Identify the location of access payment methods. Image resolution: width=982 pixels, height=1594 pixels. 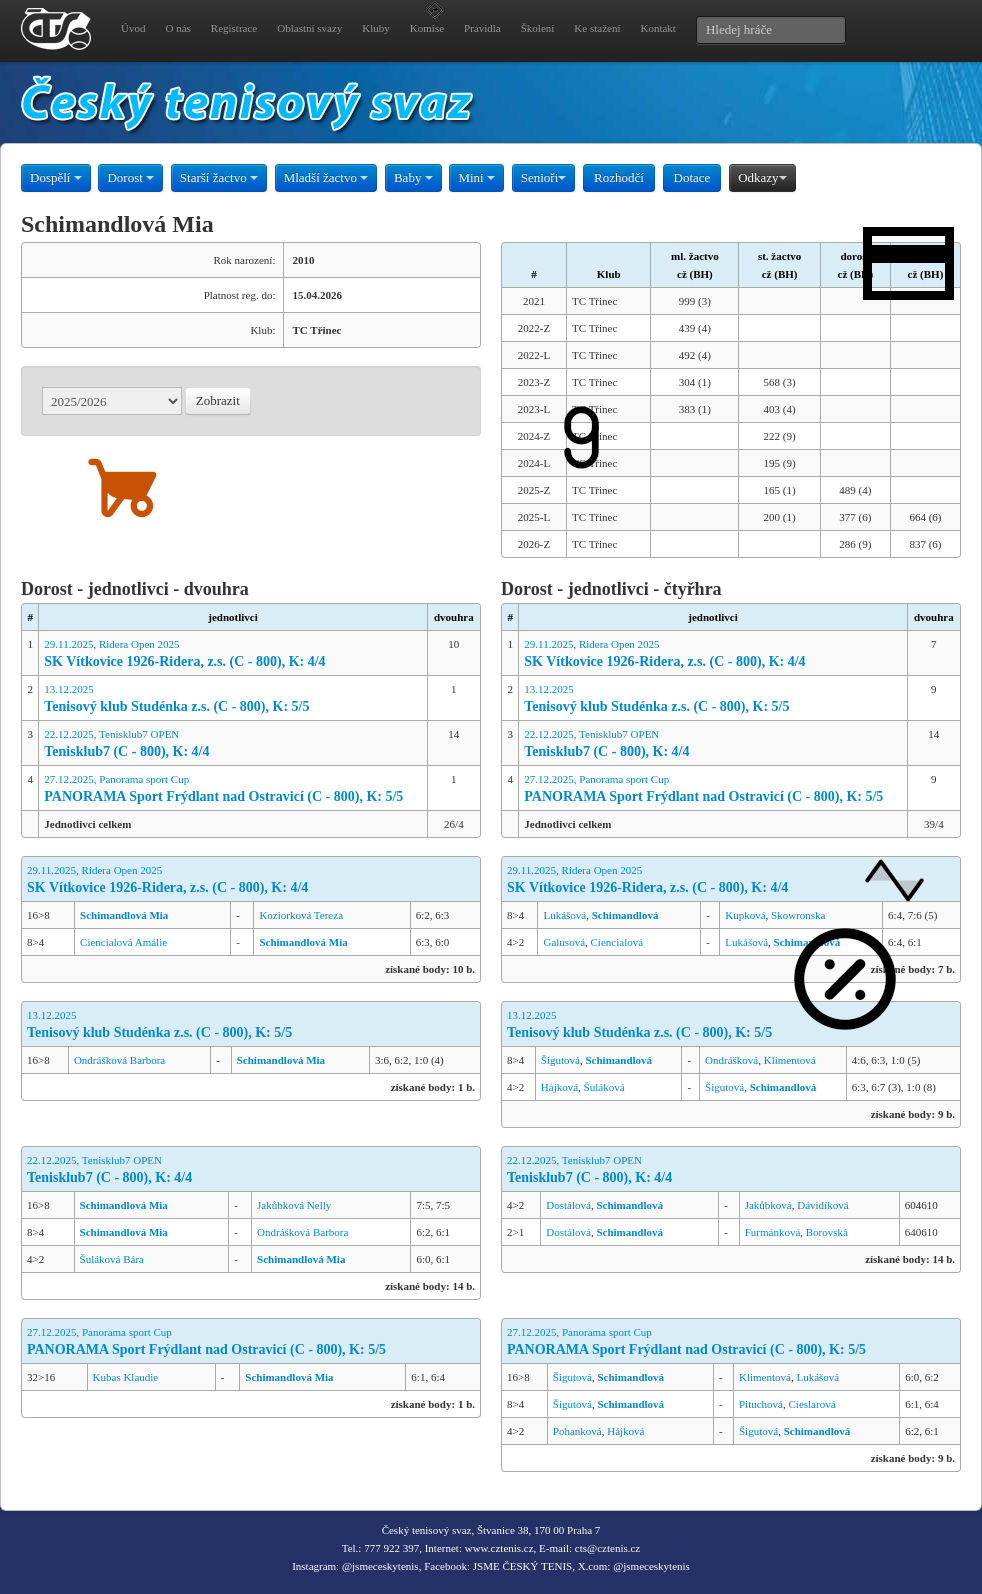
(908, 263).